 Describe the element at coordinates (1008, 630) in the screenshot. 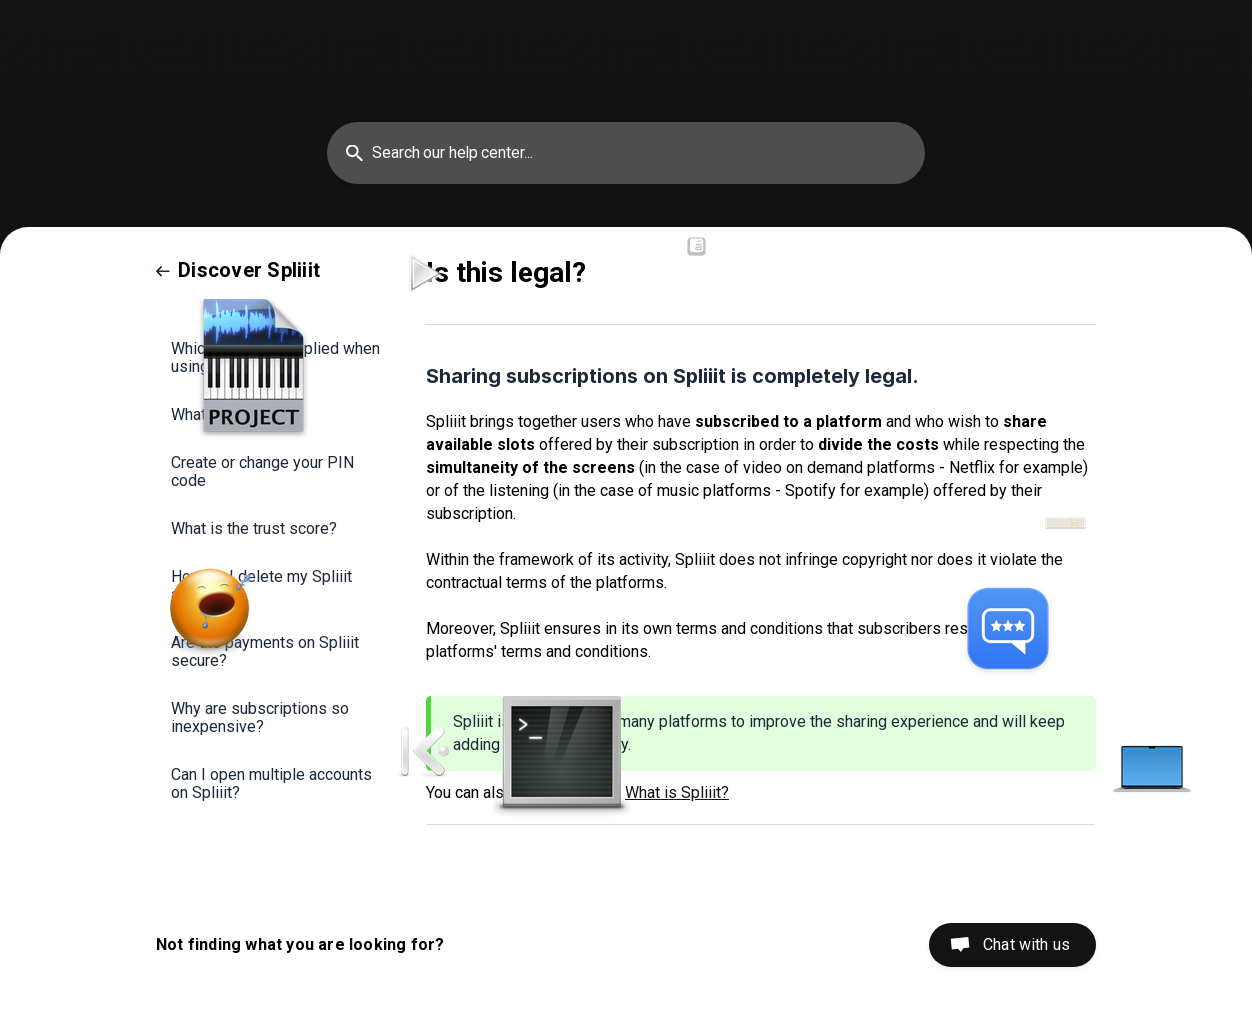

I see `submit feedback or ratings` at that location.